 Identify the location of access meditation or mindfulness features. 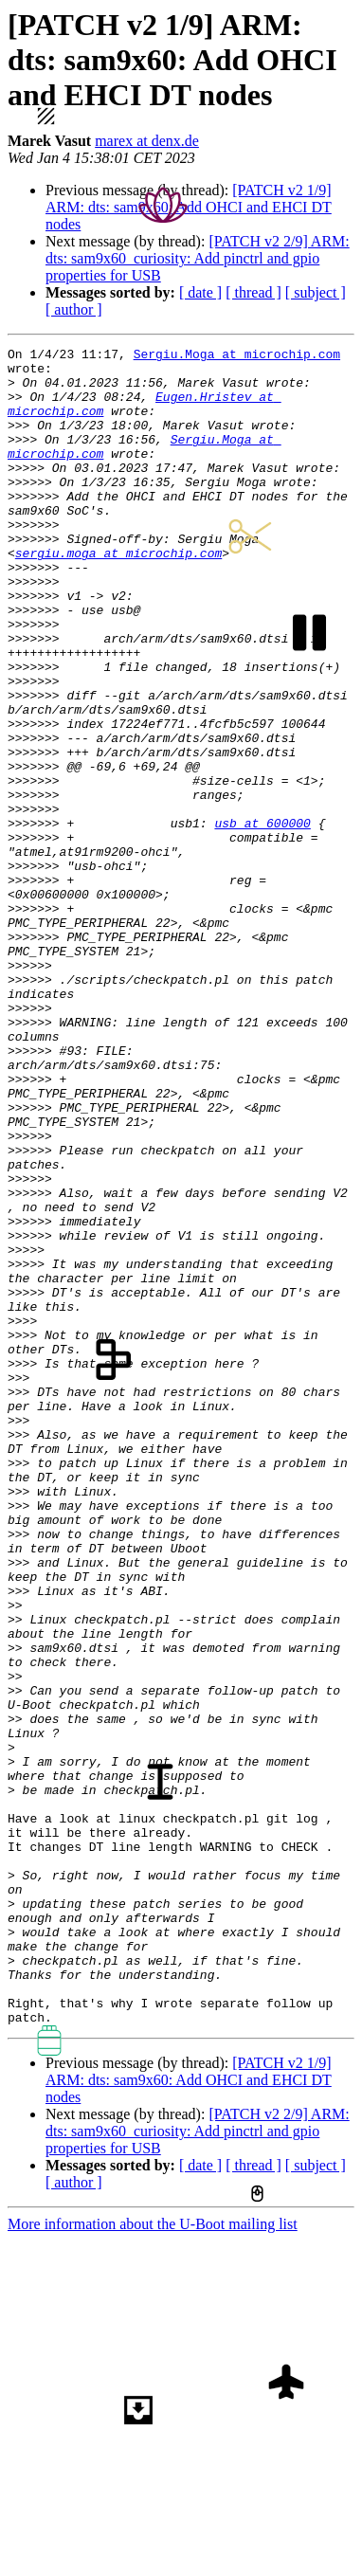
(163, 207).